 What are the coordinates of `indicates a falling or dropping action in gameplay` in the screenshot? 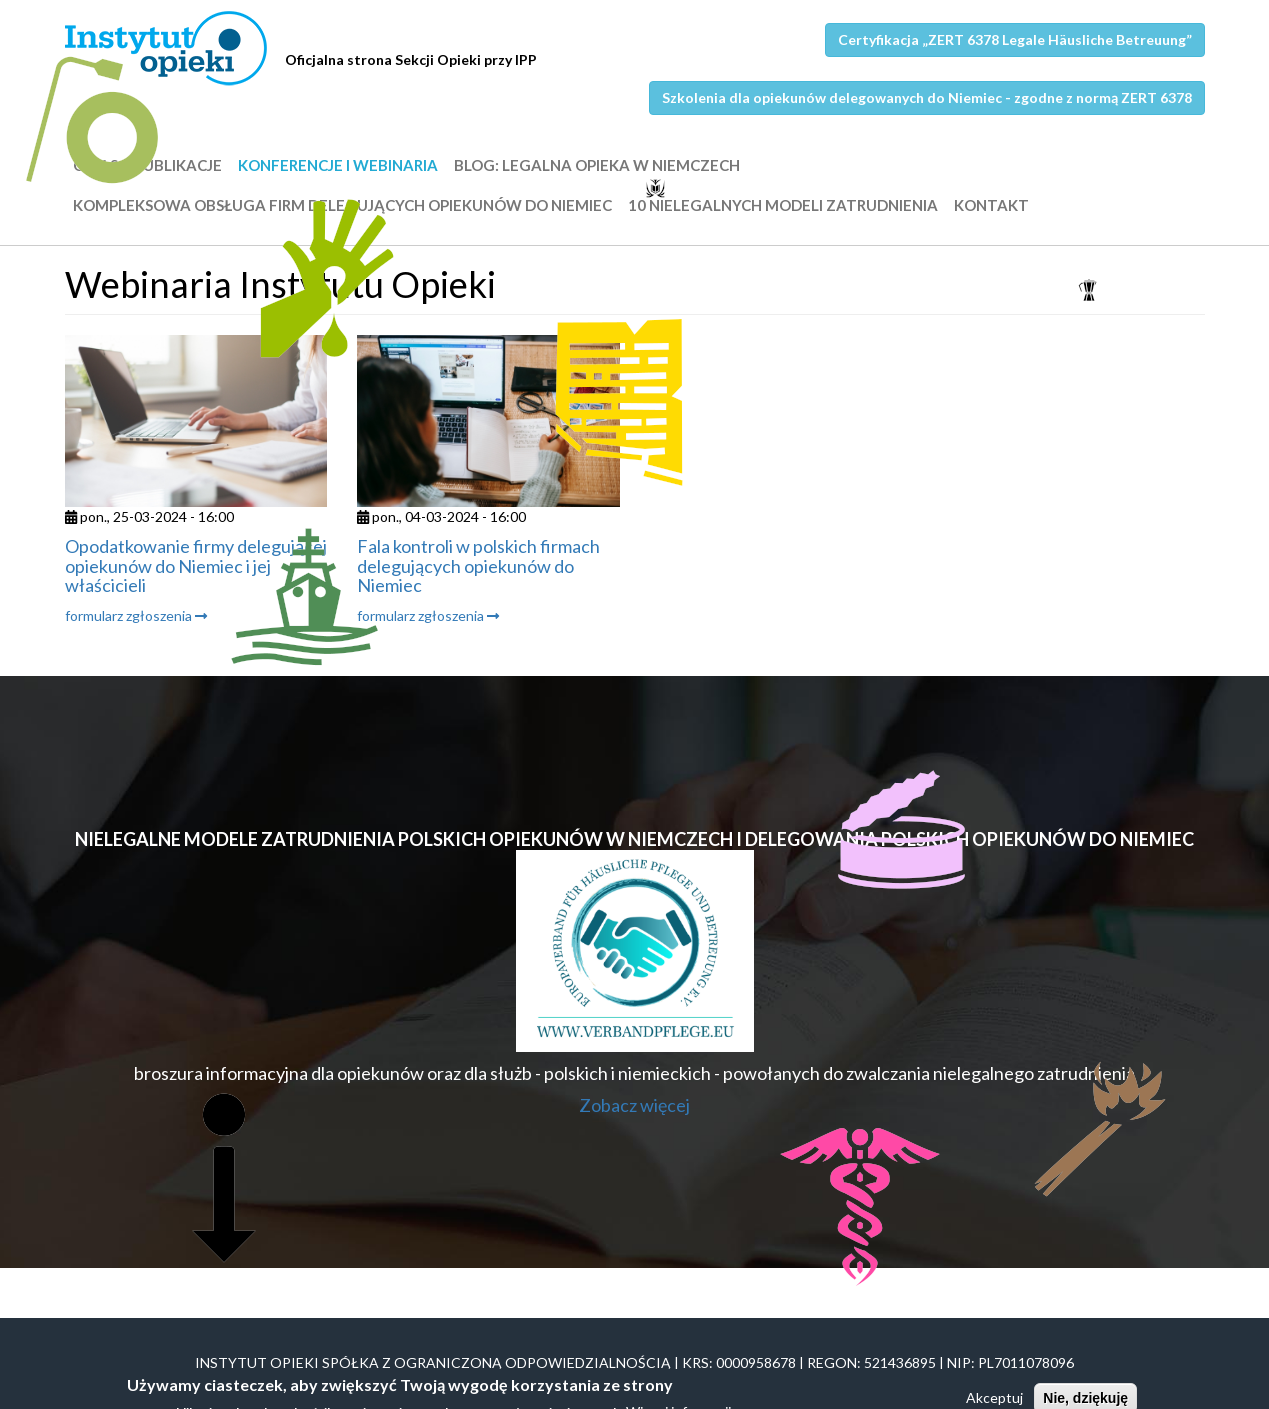 It's located at (224, 1178).